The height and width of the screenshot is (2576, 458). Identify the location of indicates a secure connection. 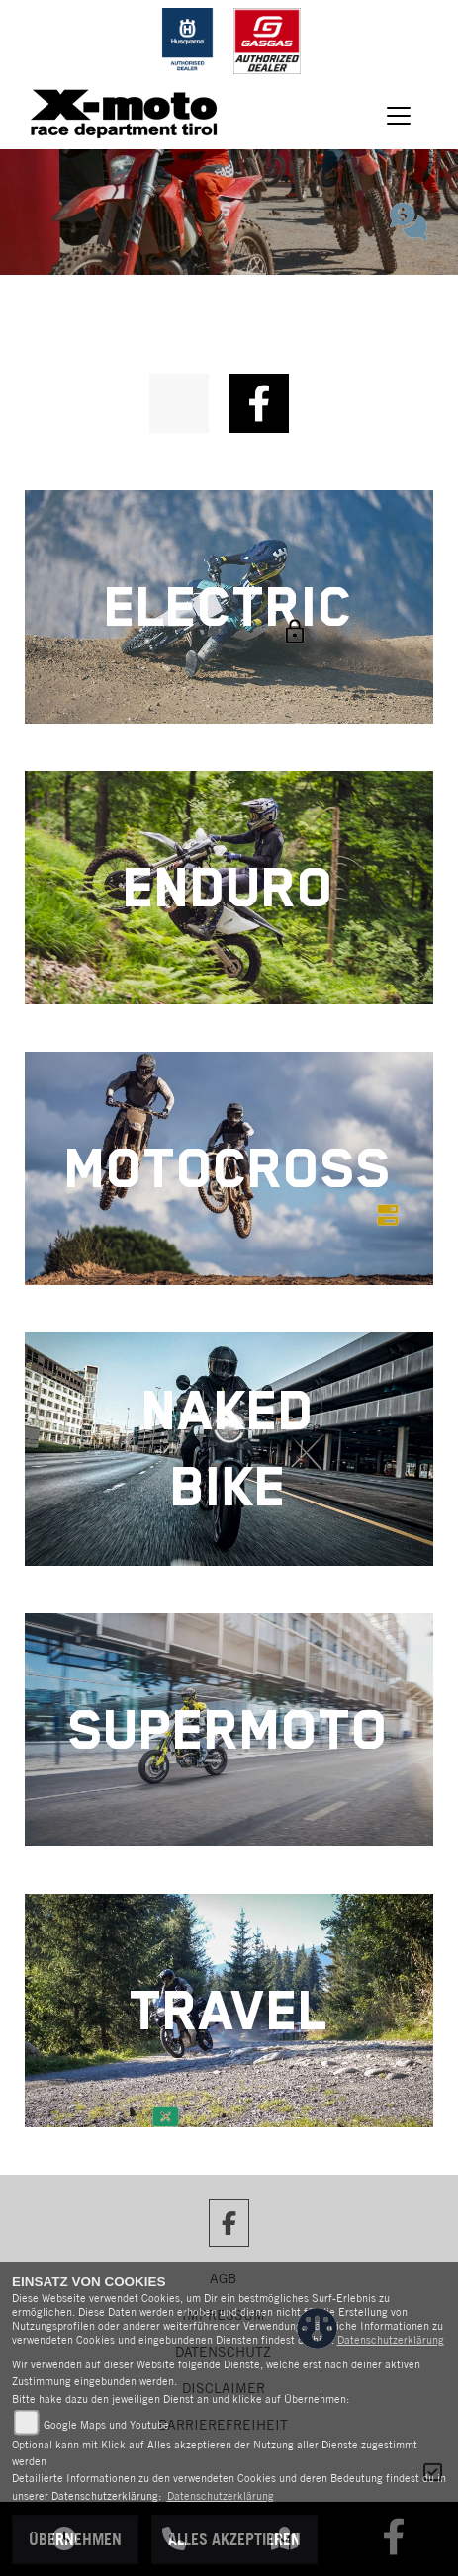
(295, 632).